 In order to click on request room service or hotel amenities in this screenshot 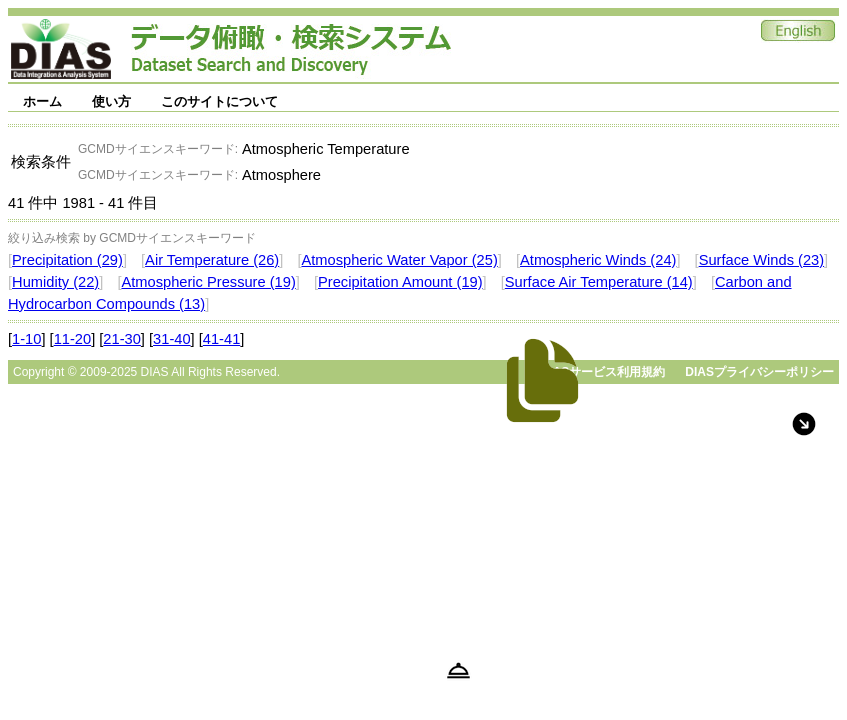, I will do `click(458, 670)`.